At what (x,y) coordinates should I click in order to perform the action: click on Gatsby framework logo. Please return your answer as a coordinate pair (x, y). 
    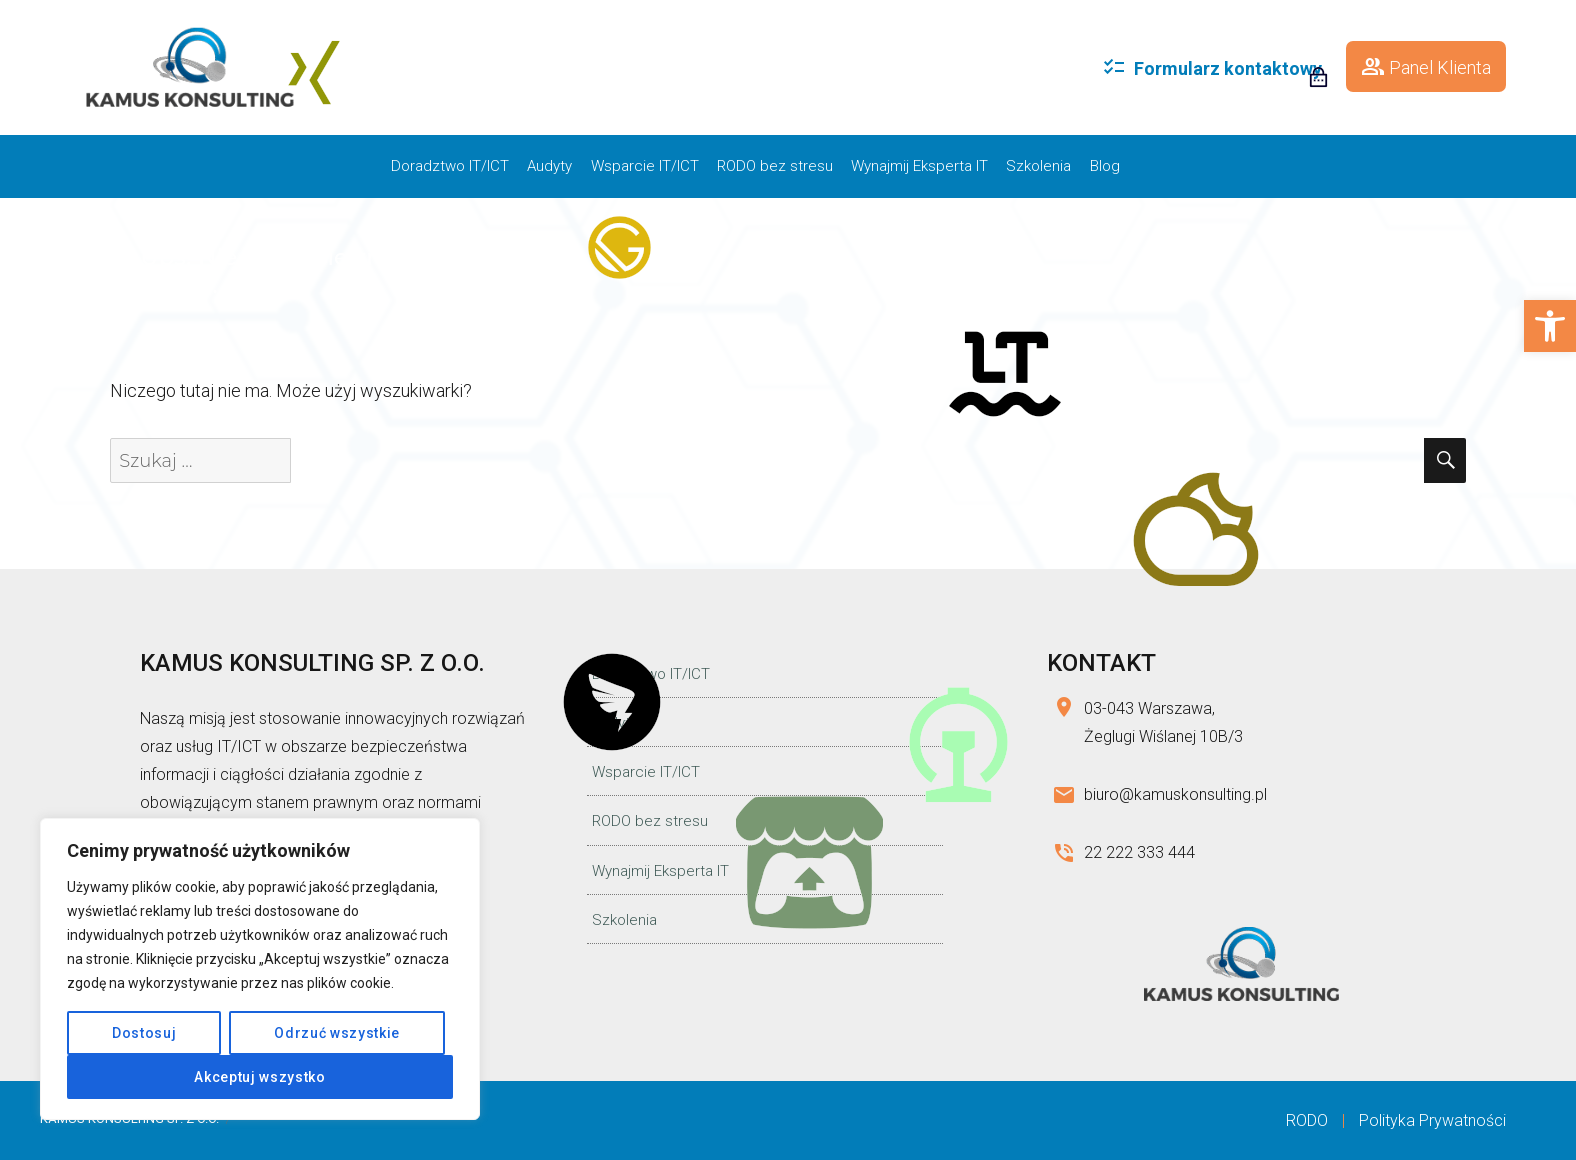
    Looking at the image, I should click on (619, 247).